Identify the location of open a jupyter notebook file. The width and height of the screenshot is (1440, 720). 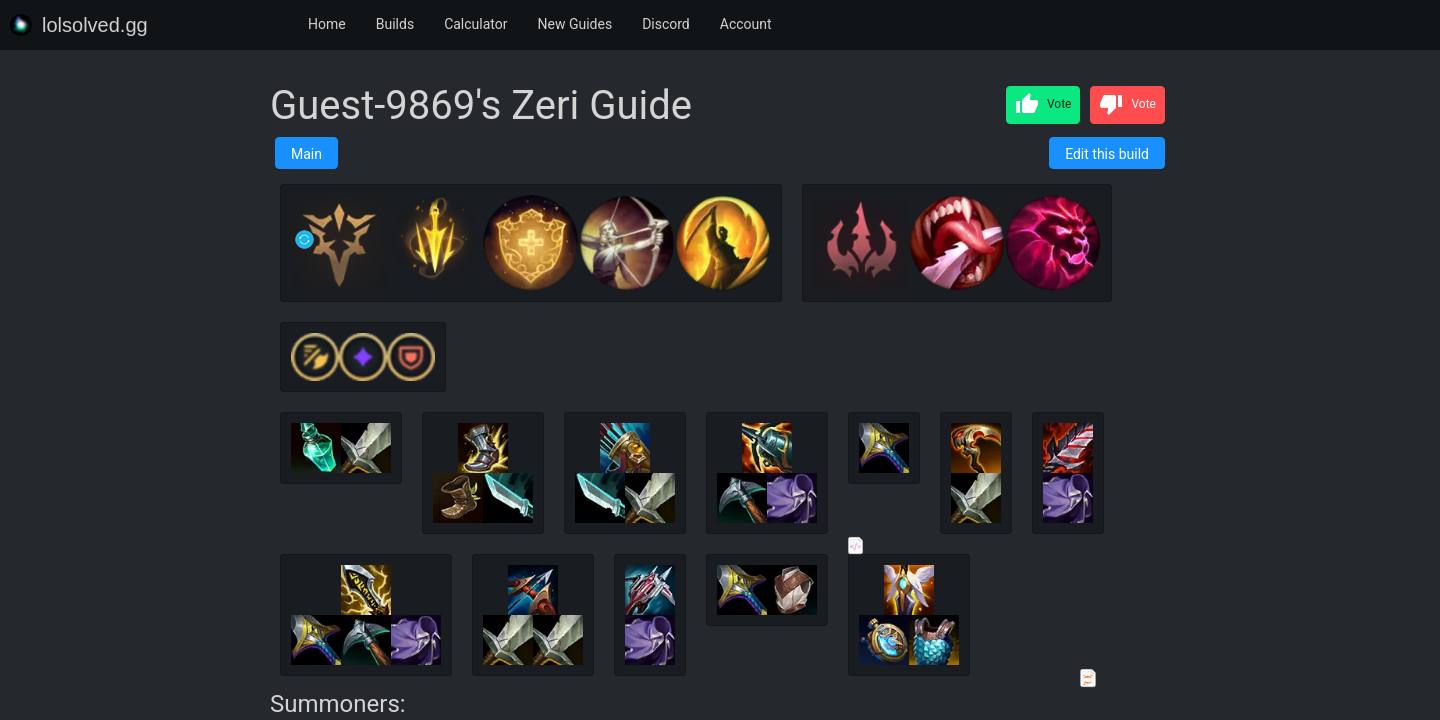
(1088, 678).